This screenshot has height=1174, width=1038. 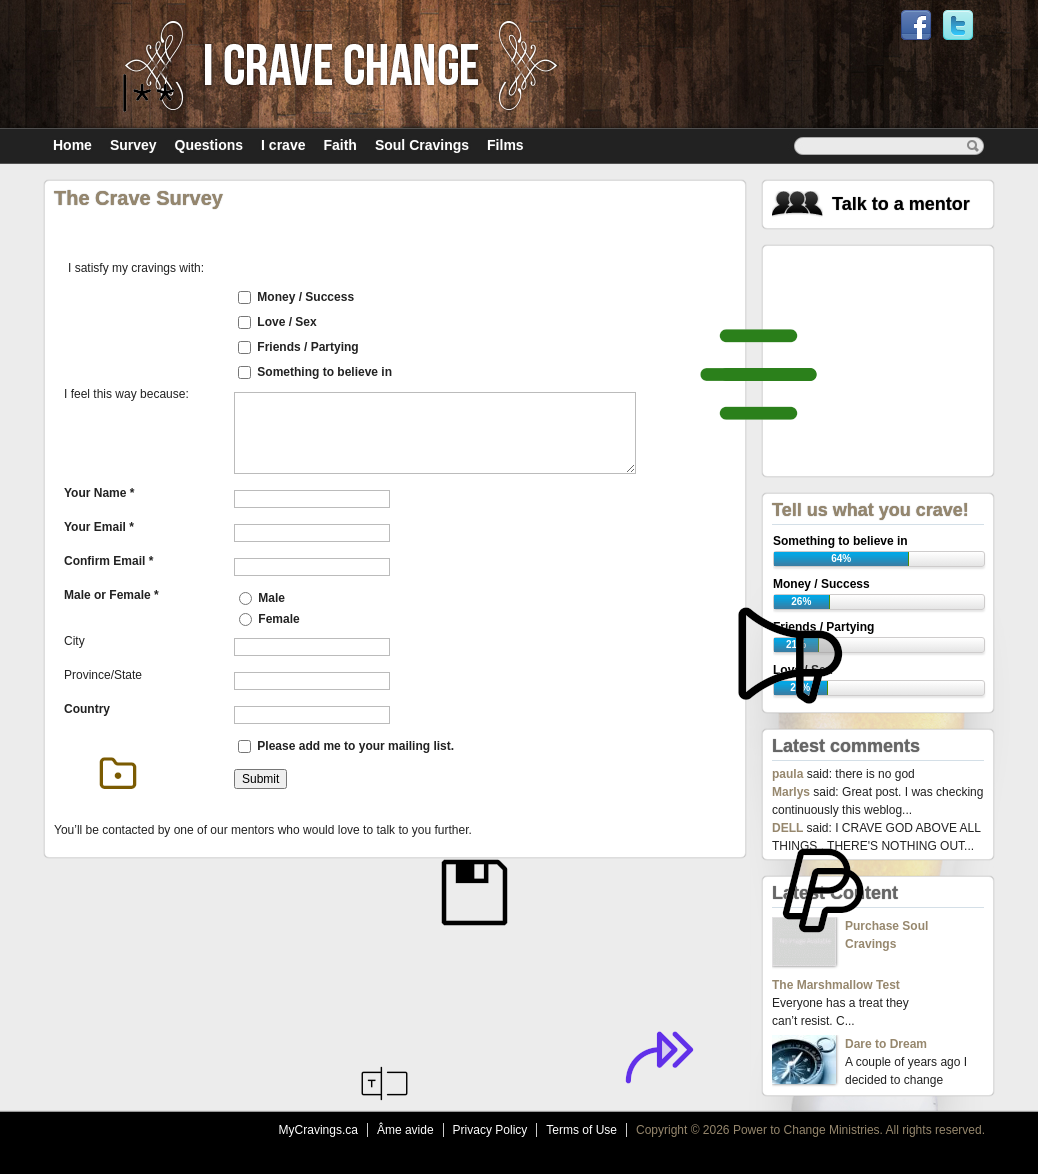 What do you see at coordinates (474, 892) in the screenshot?
I see `save current file or document` at bounding box center [474, 892].